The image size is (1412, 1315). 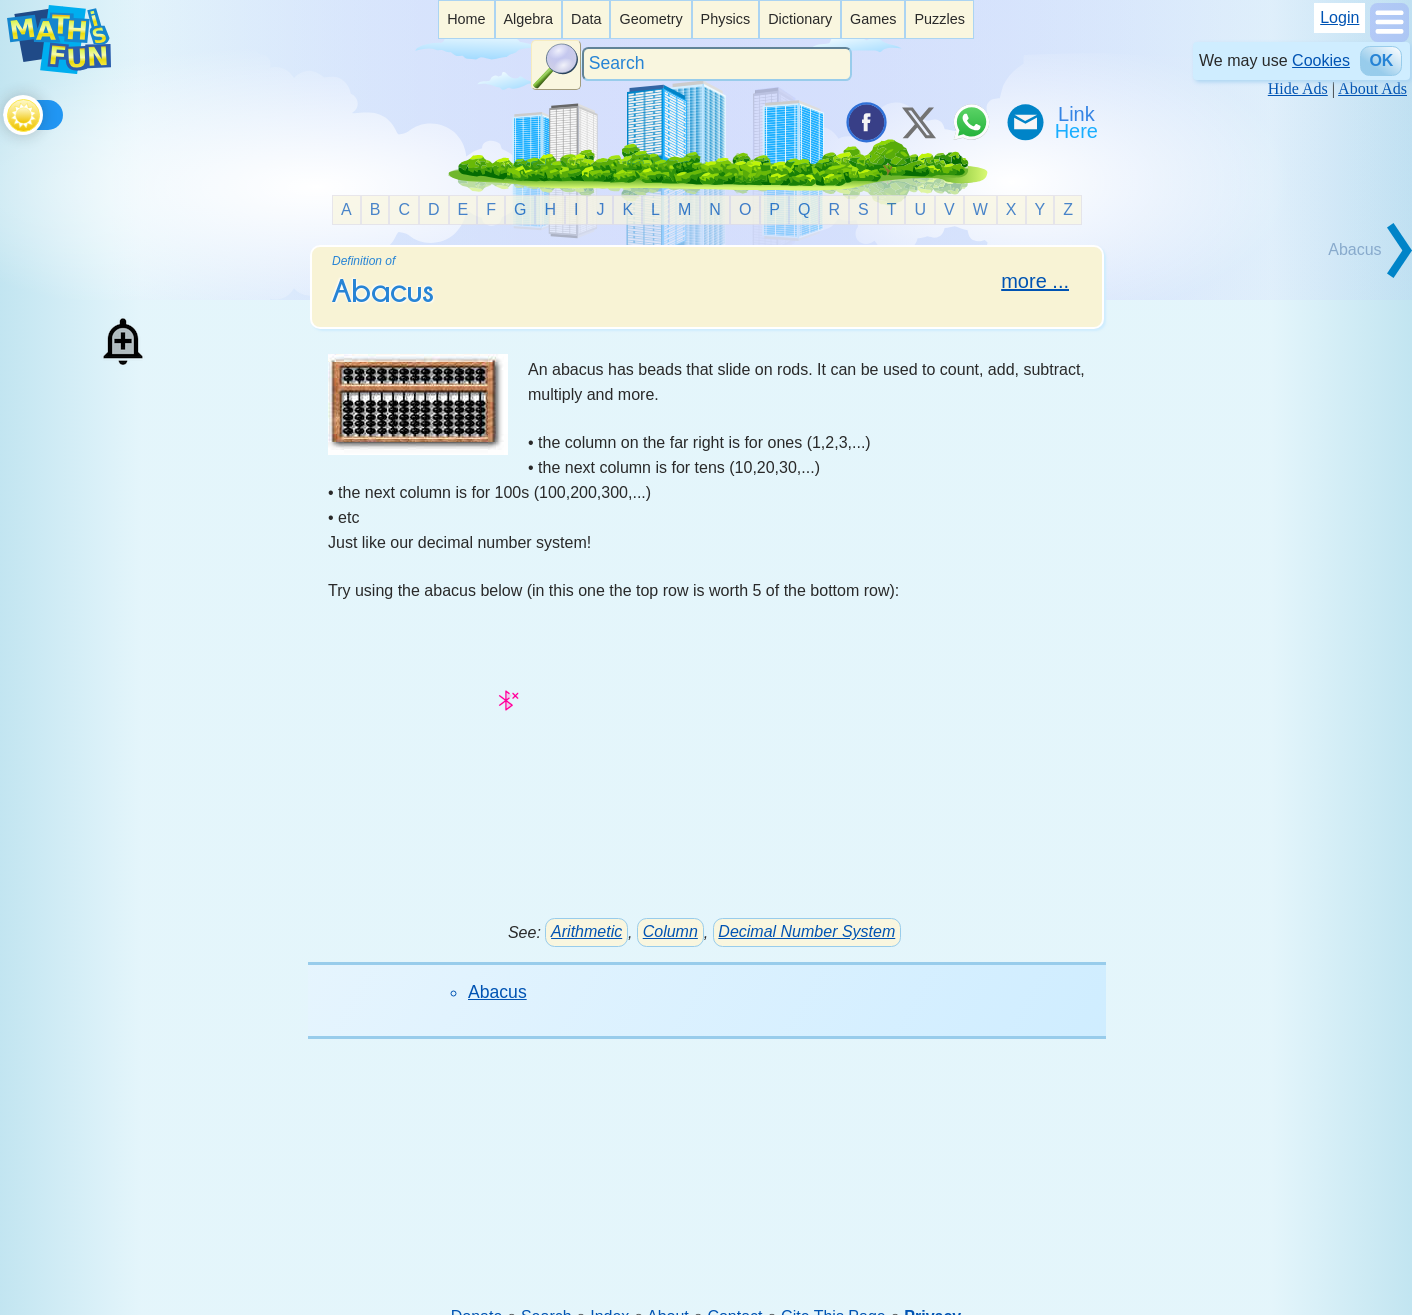 I want to click on add a new alert or notification, so click(x=123, y=341).